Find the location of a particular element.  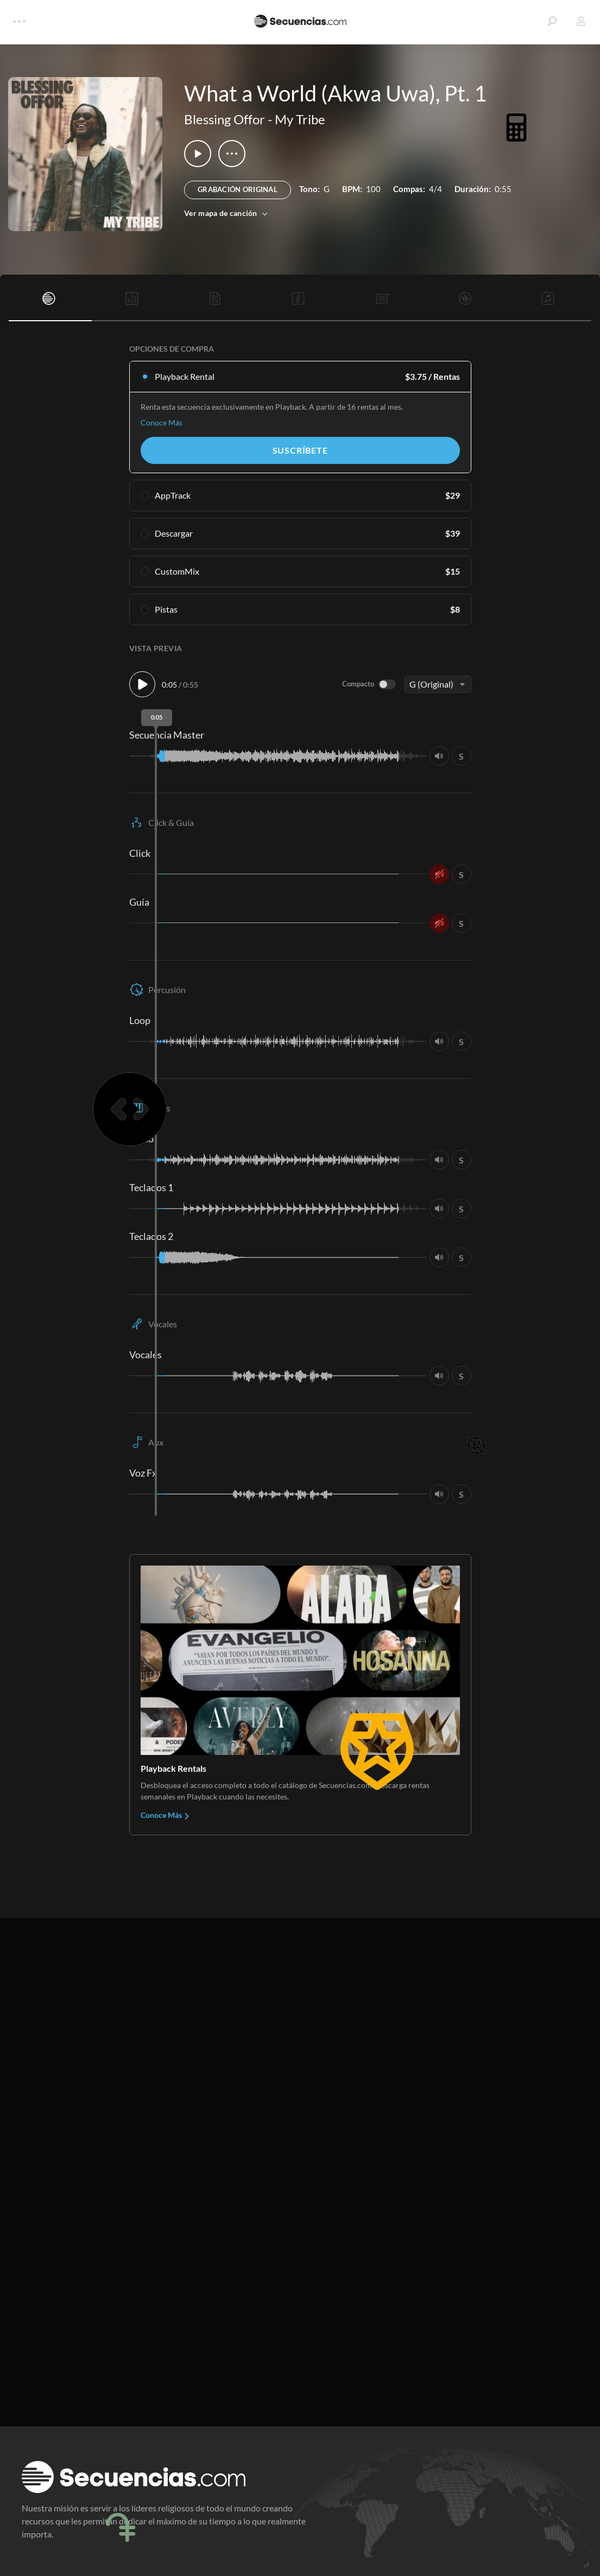

auth0 identity platform logo is located at coordinates (377, 1750).